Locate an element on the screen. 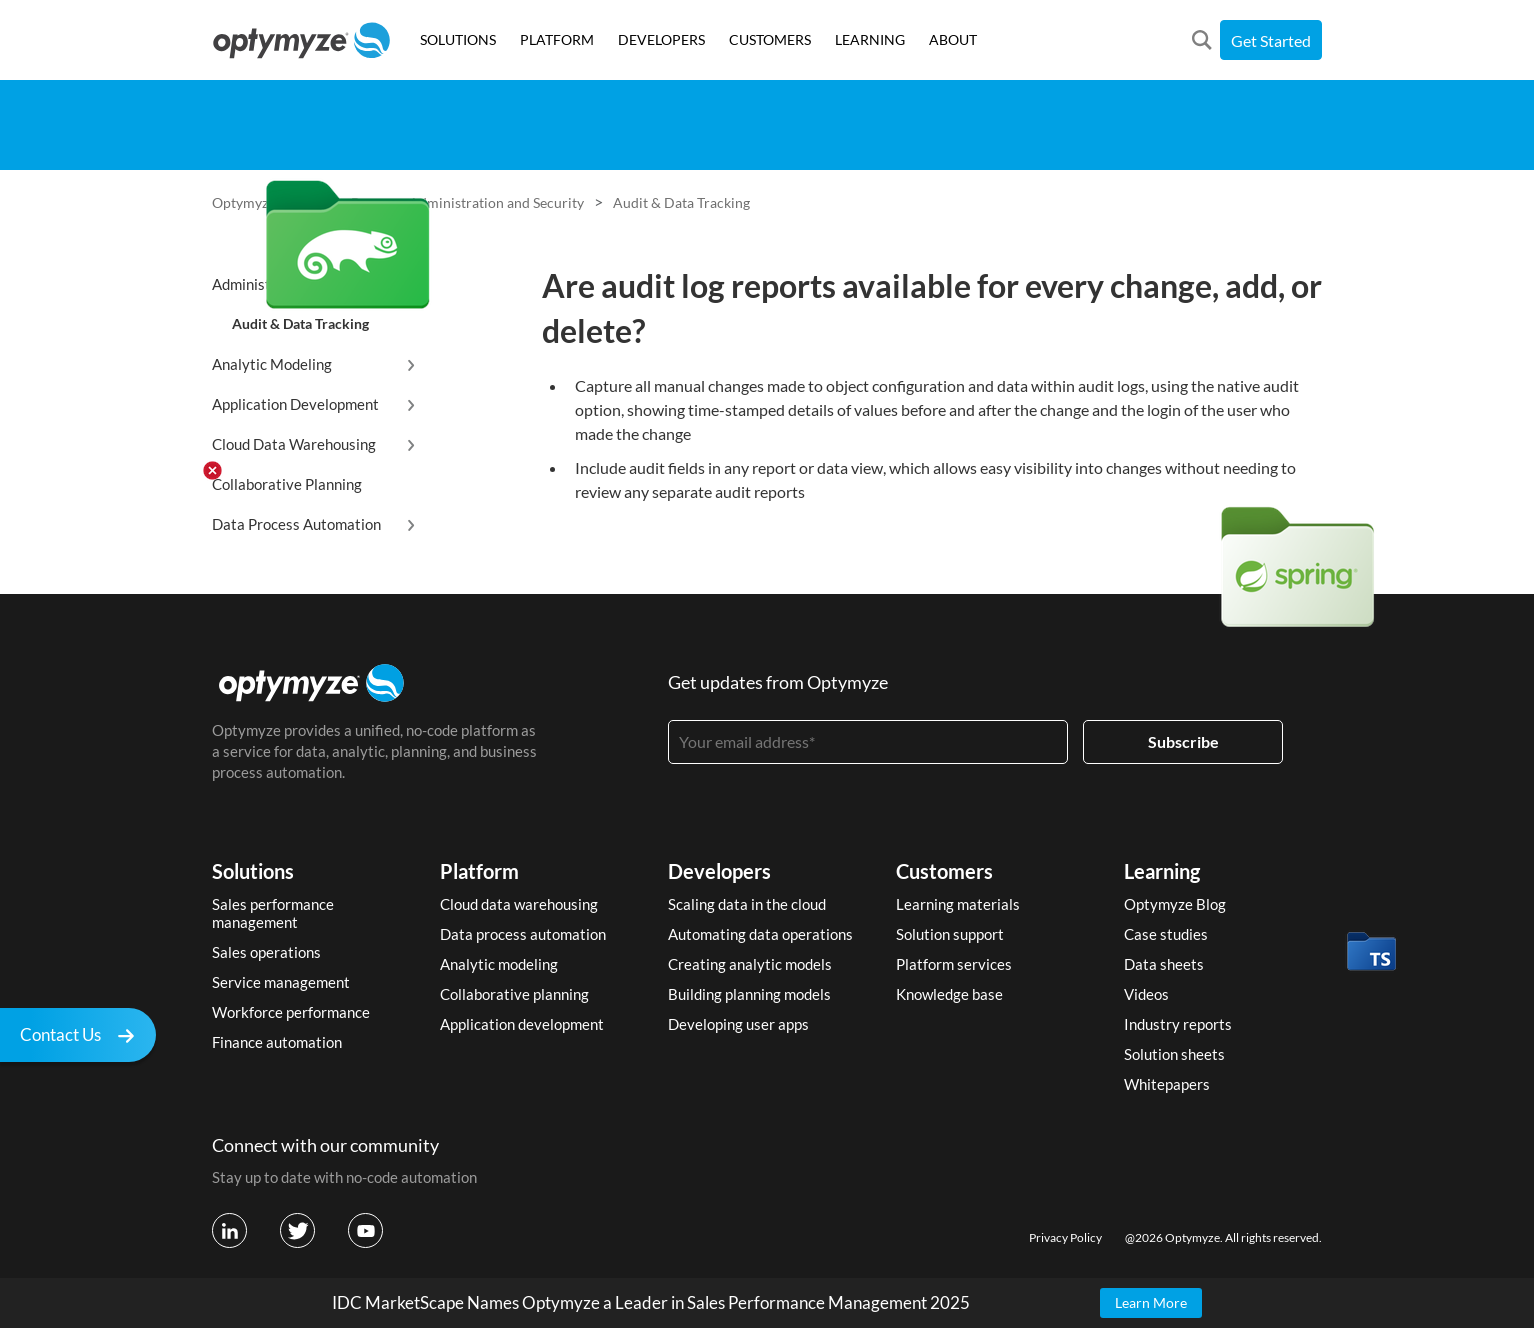 This screenshot has height=1328, width=1534. open folder containing Spring framework project files is located at coordinates (1297, 571).